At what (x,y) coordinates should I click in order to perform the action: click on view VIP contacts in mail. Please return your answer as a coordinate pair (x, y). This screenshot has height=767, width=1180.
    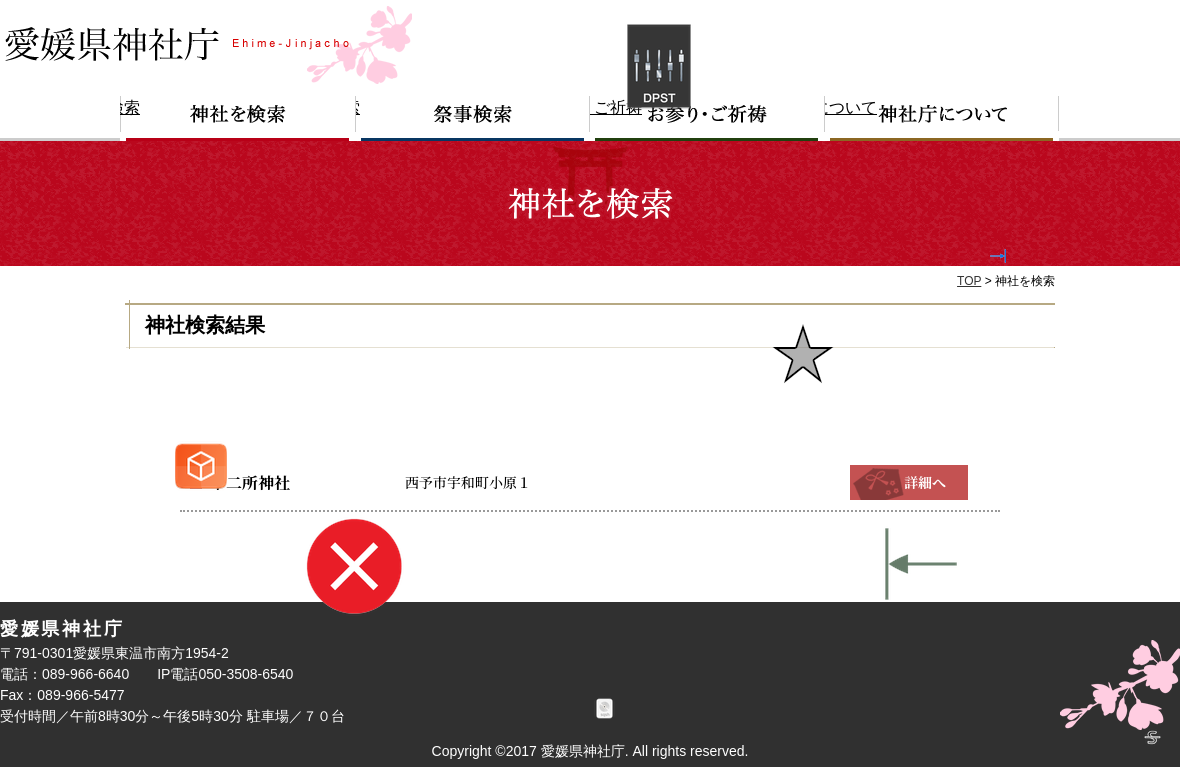
    Looking at the image, I should click on (803, 354).